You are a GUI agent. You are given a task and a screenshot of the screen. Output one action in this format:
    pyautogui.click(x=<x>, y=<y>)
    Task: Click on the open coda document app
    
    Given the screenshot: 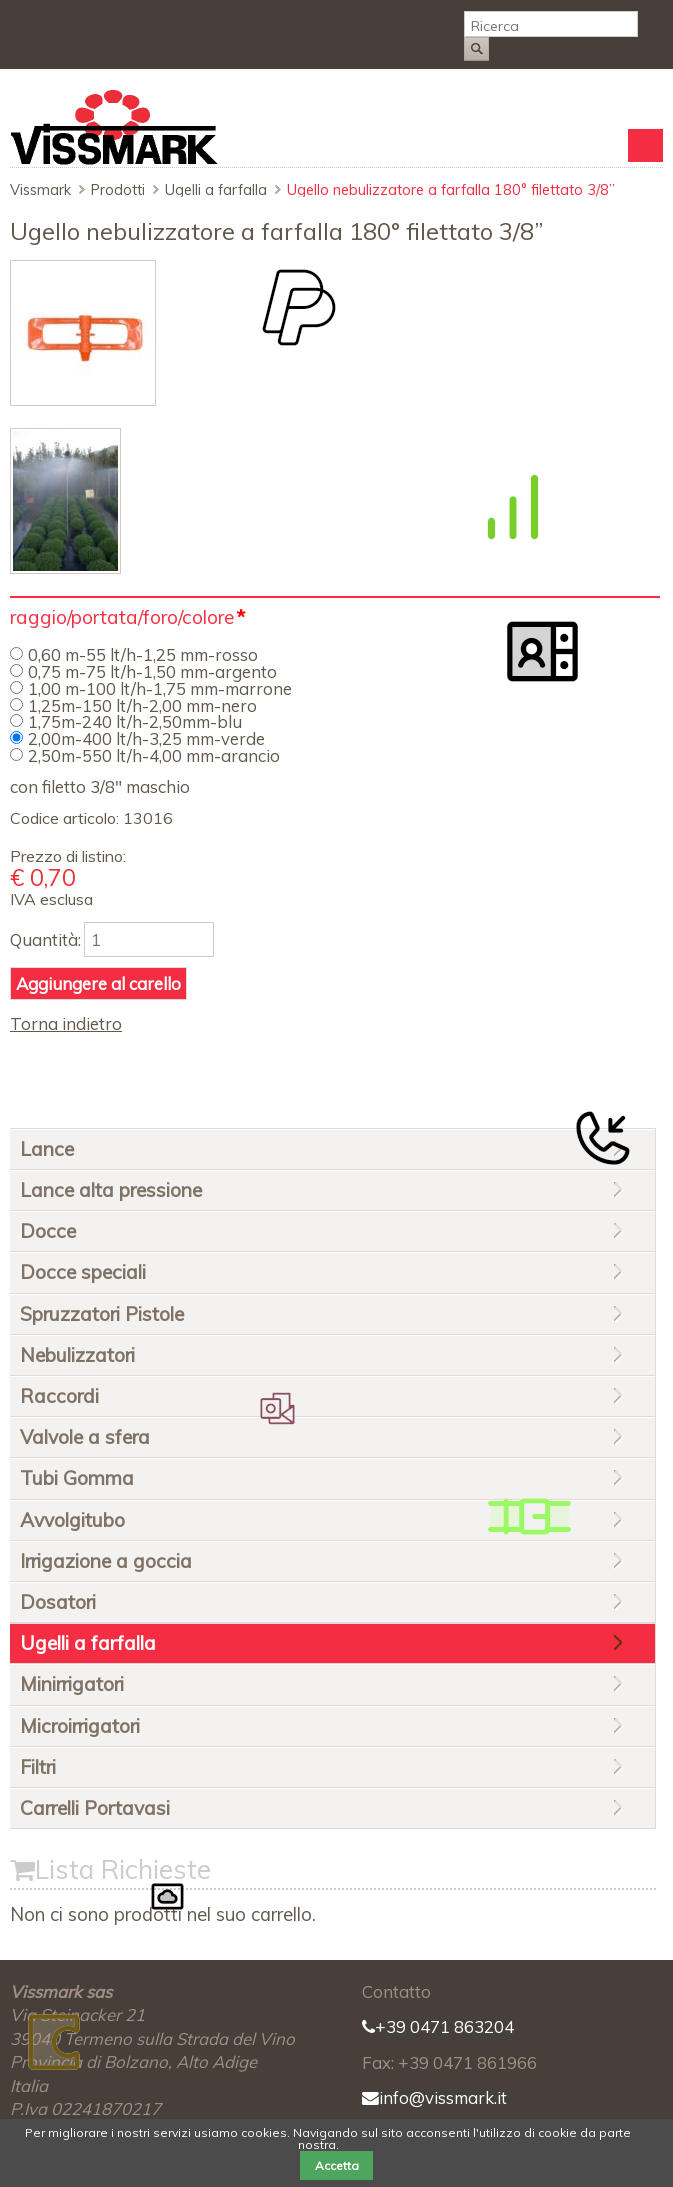 What is the action you would take?
    pyautogui.click(x=54, y=2042)
    